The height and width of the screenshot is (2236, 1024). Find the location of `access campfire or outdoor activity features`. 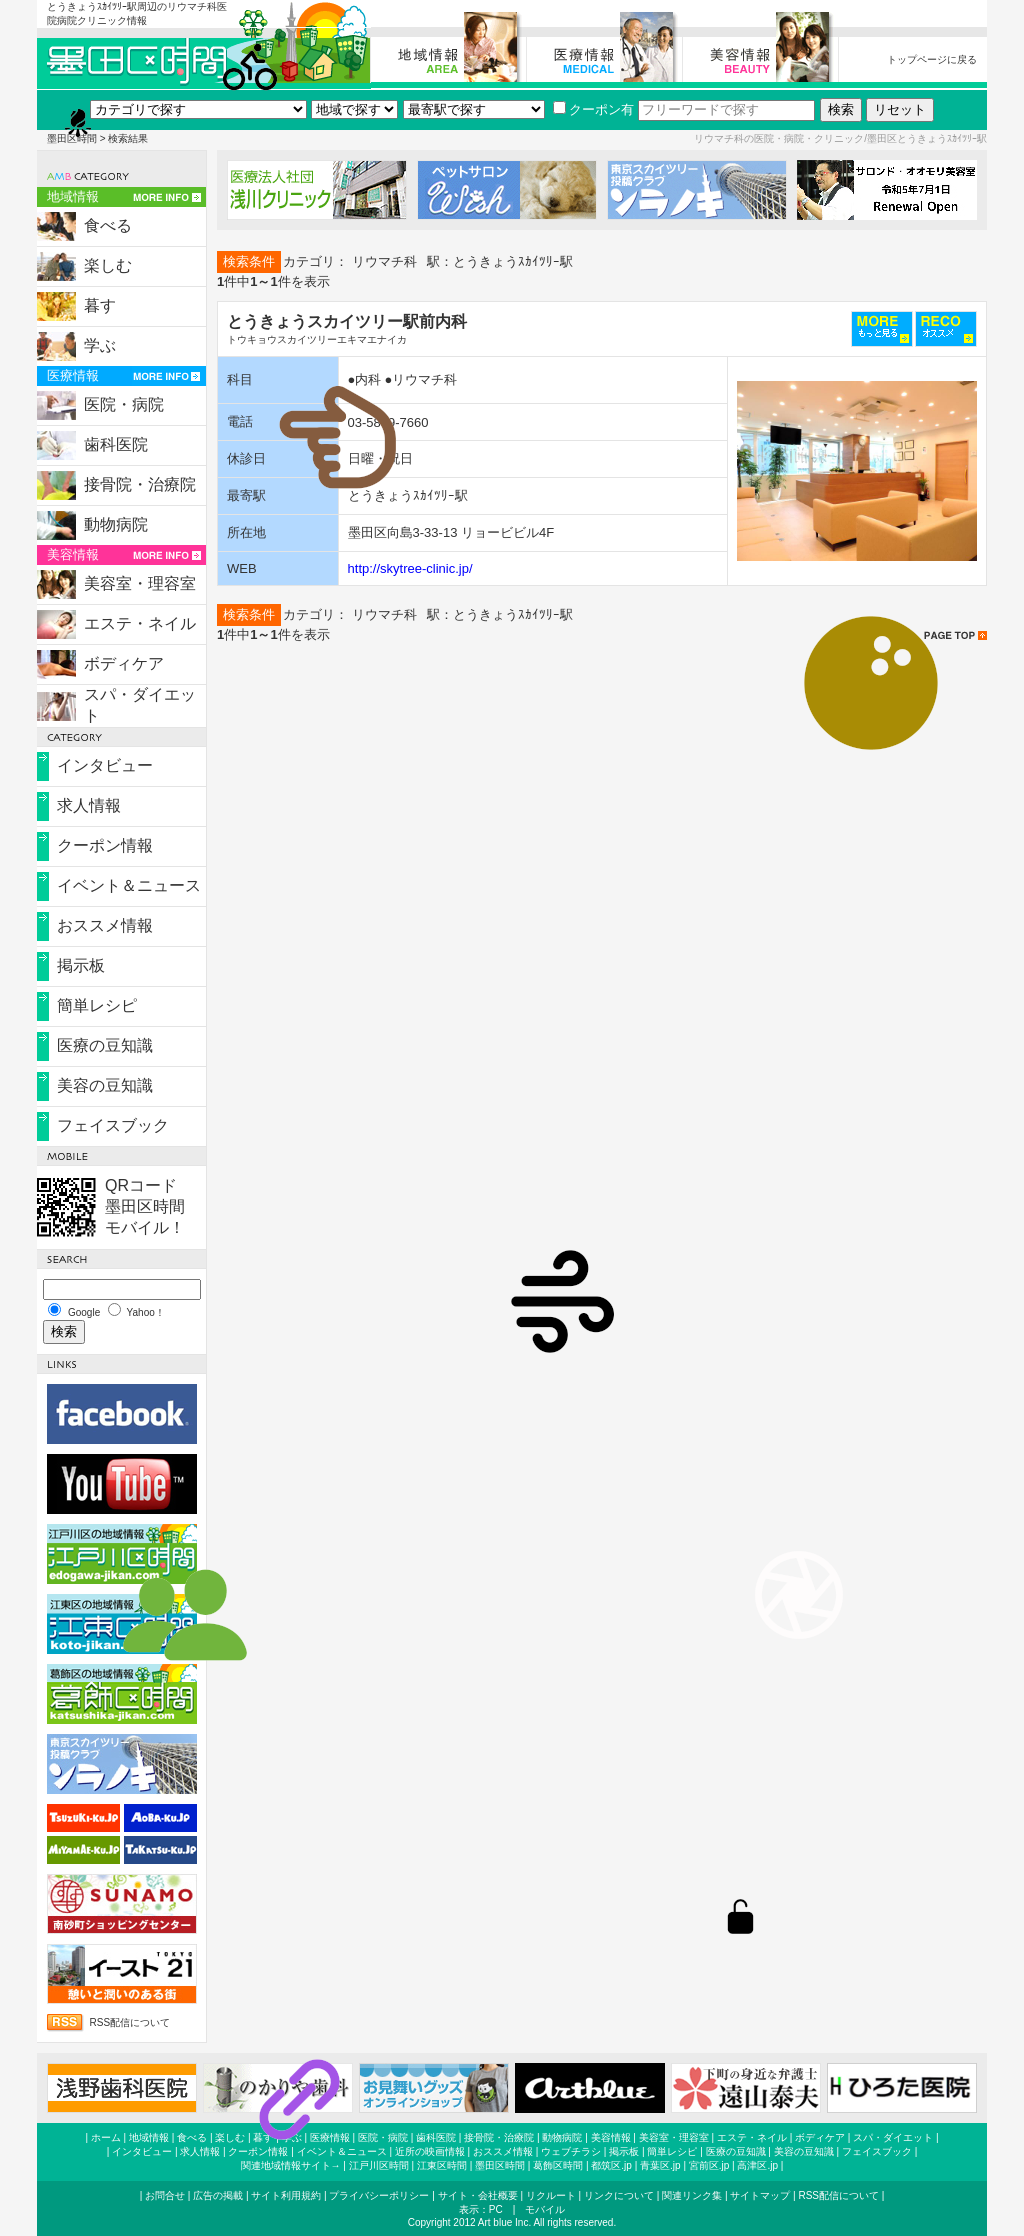

access campfire or outdoor activity features is located at coordinates (78, 123).